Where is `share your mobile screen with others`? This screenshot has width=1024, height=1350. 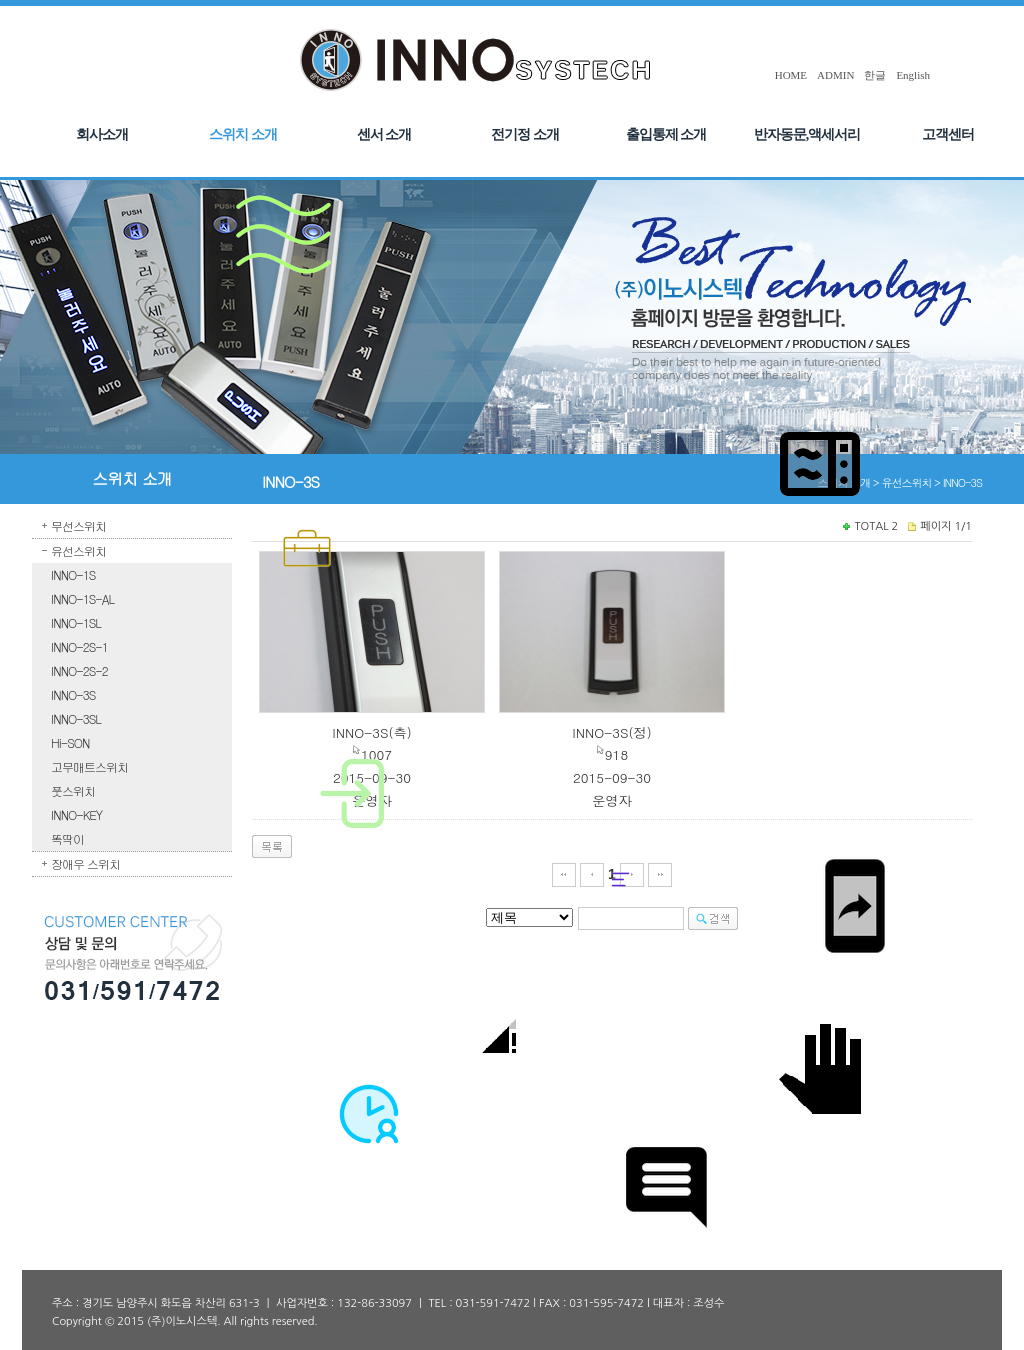
share your mobile screen with others is located at coordinates (855, 906).